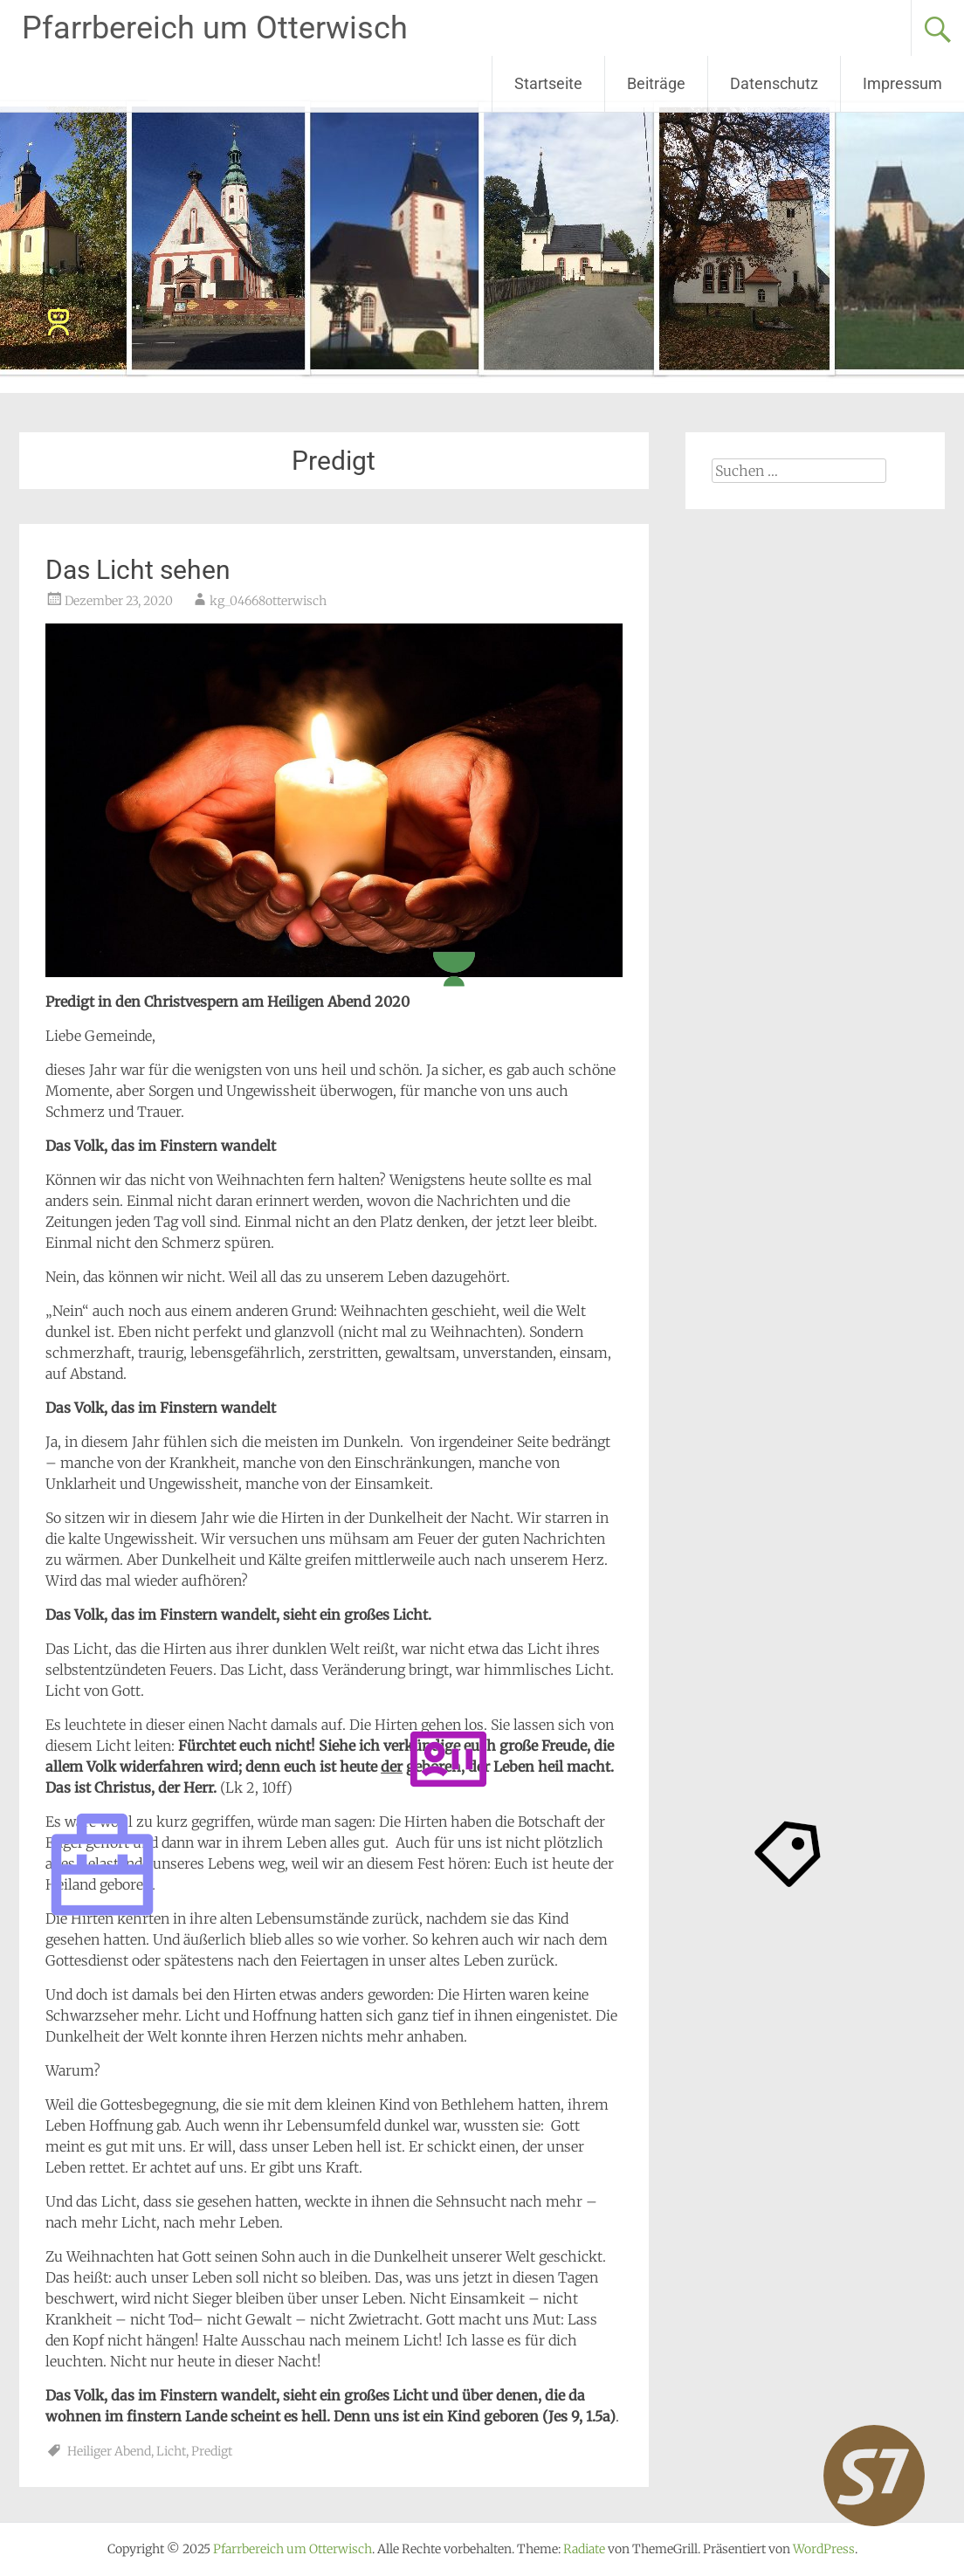  What do you see at coordinates (454, 969) in the screenshot?
I see `open the unacademy learning app` at bounding box center [454, 969].